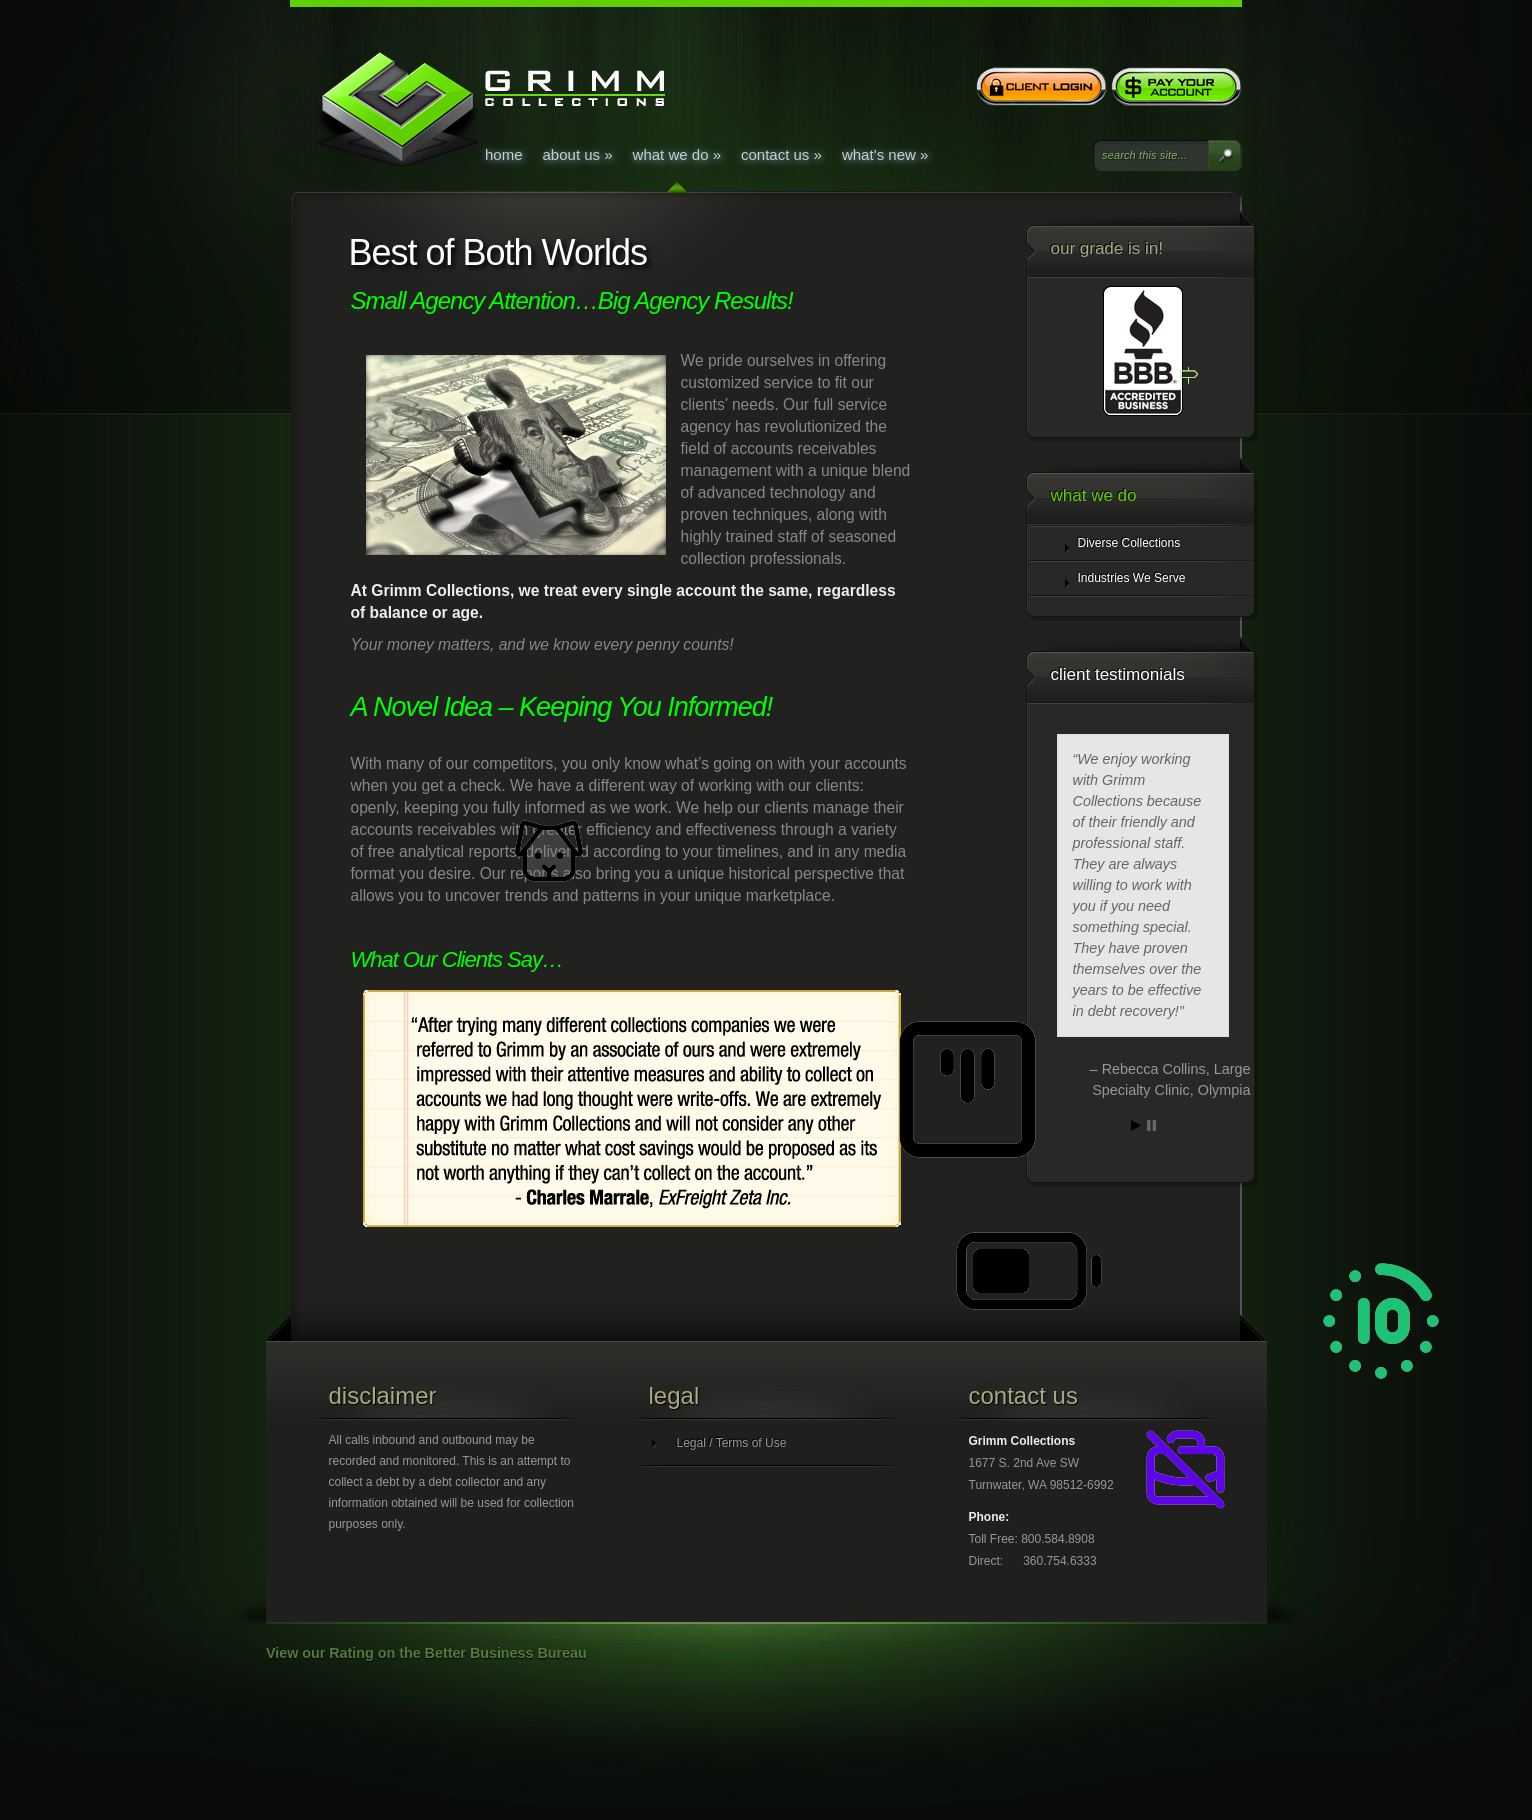 The height and width of the screenshot is (1820, 1532). Describe the element at coordinates (1381, 1321) in the screenshot. I see `set a 10-second timer or countdown` at that location.